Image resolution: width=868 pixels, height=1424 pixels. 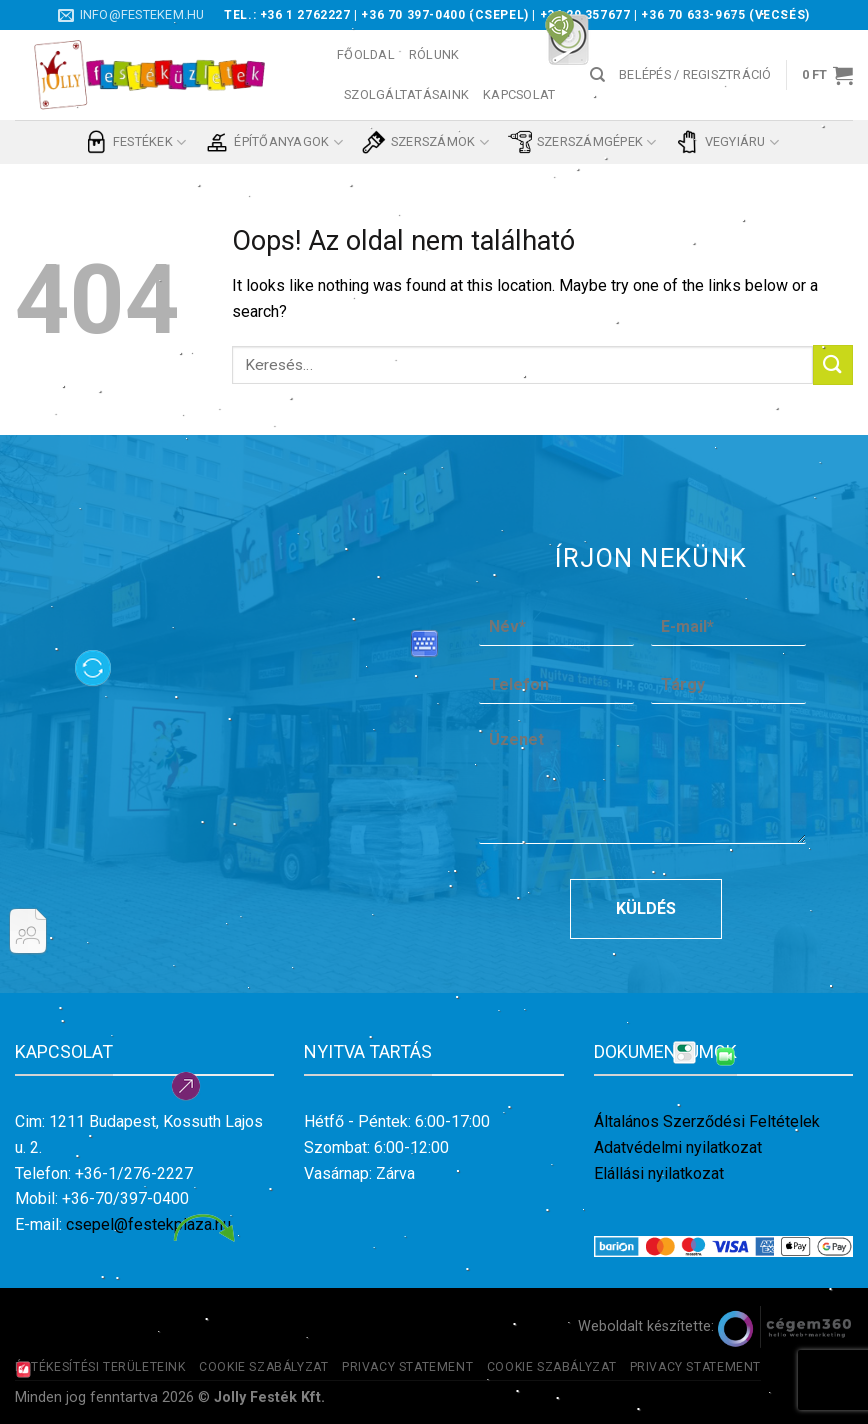 What do you see at coordinates (28, 931) in the screenshot?
I see `indicates an authors or contributors file` at bounding box center [28, 931].